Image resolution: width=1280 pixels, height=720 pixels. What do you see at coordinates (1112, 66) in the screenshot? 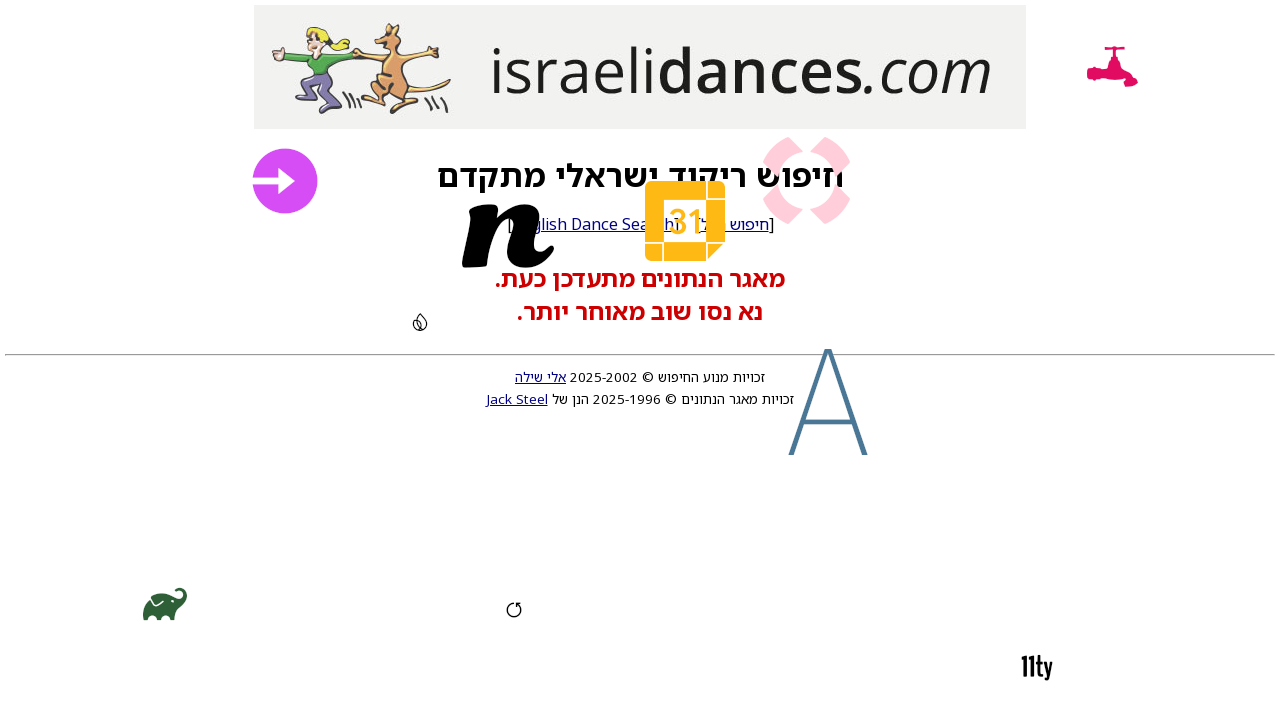
I see `SpigotMC minecraft server software logo` at bounding box center [1112, 66].